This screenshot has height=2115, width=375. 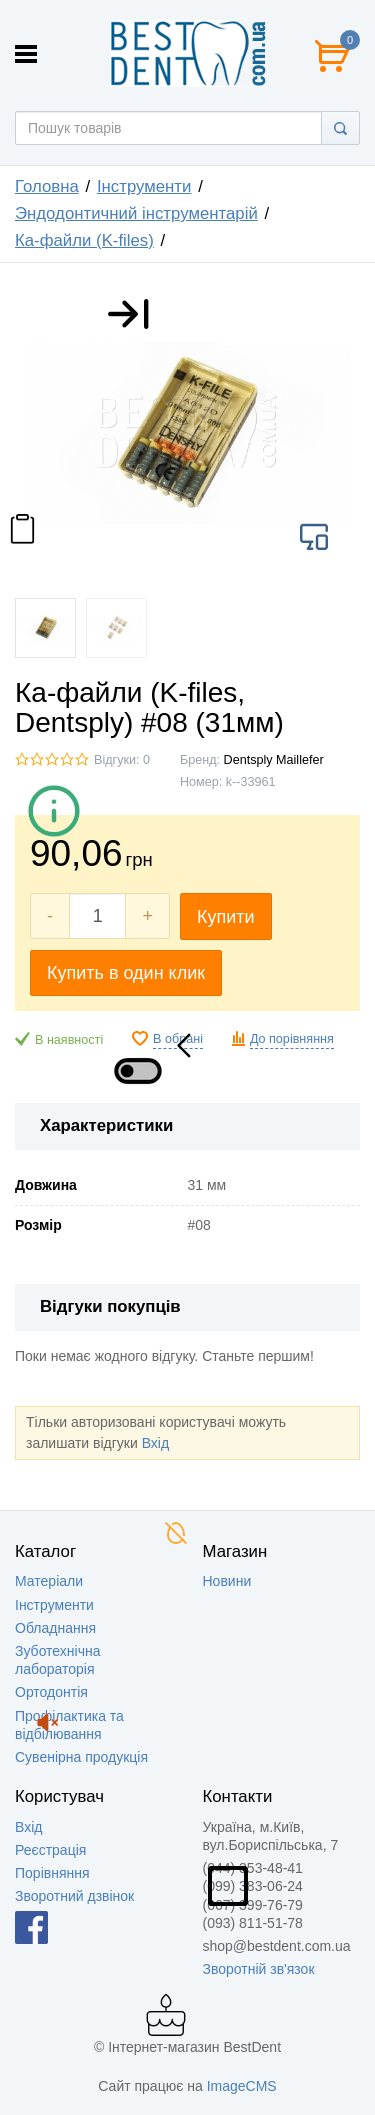 I want to click on view birthday or celebration reminders, so click(x=166, y=2018).